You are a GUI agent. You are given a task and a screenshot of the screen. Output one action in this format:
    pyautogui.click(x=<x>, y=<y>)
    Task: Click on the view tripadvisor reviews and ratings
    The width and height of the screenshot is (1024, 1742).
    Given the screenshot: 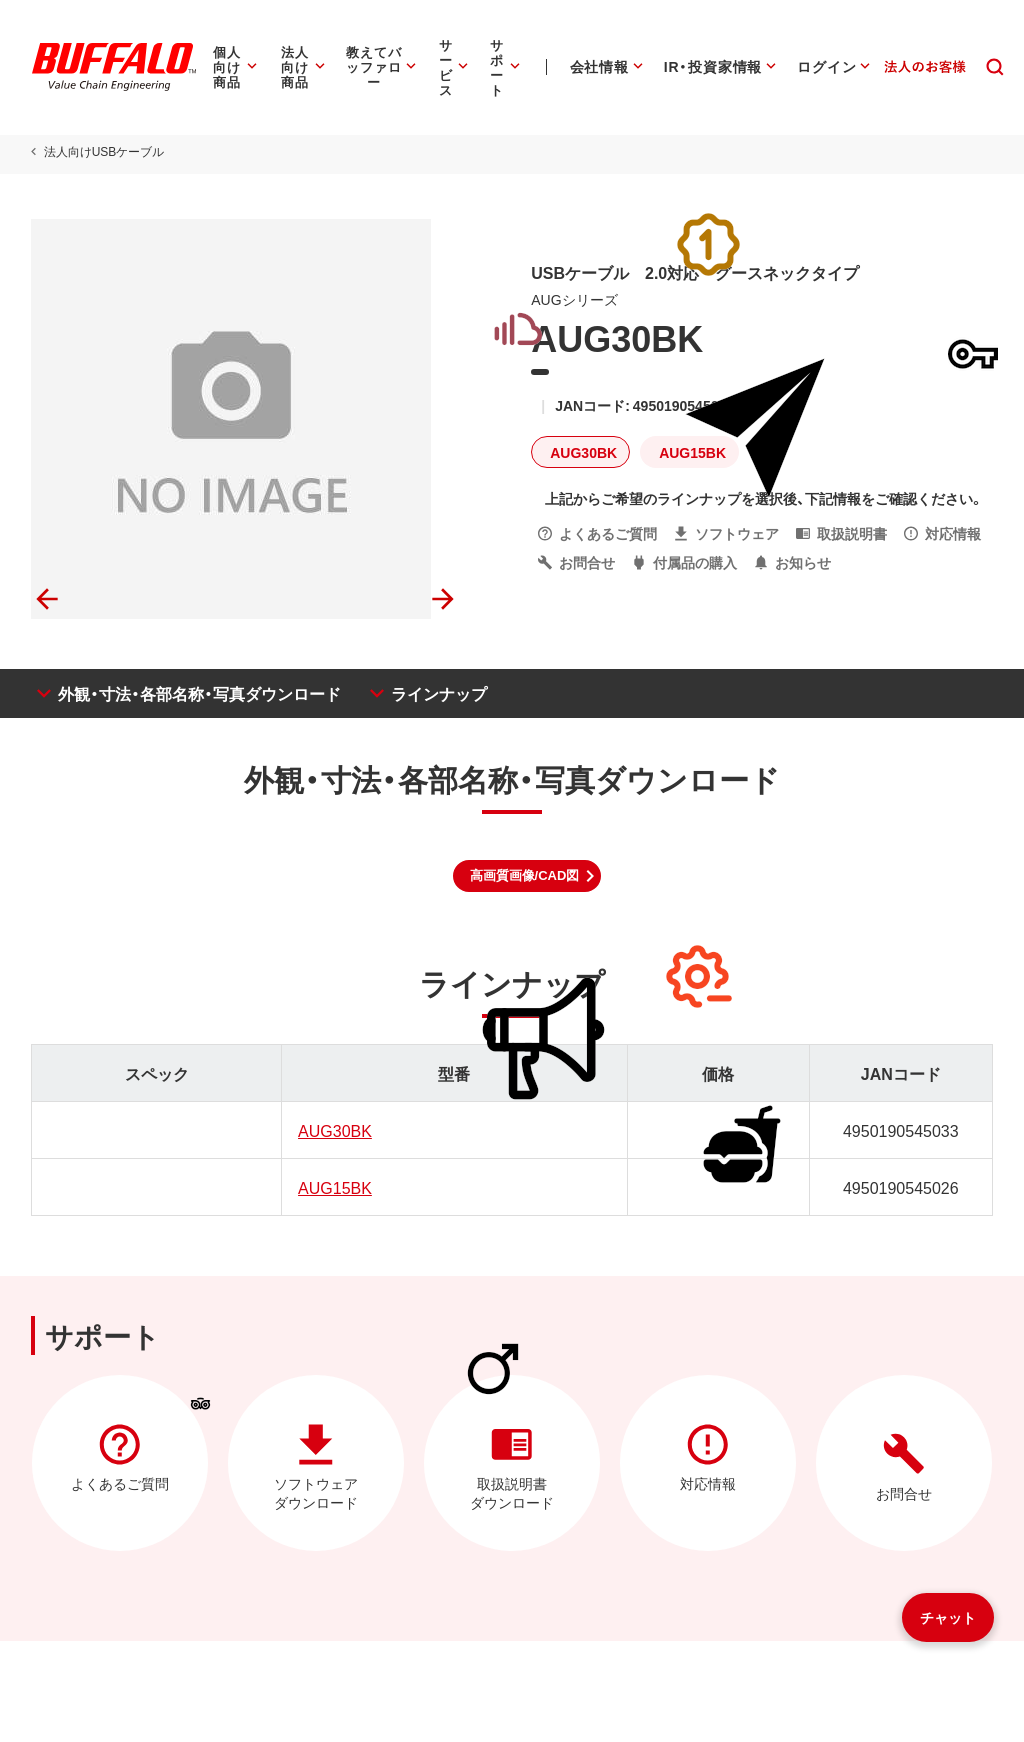 What is the action you would take?
    pyautogui.click(x=200, y=1403)
    